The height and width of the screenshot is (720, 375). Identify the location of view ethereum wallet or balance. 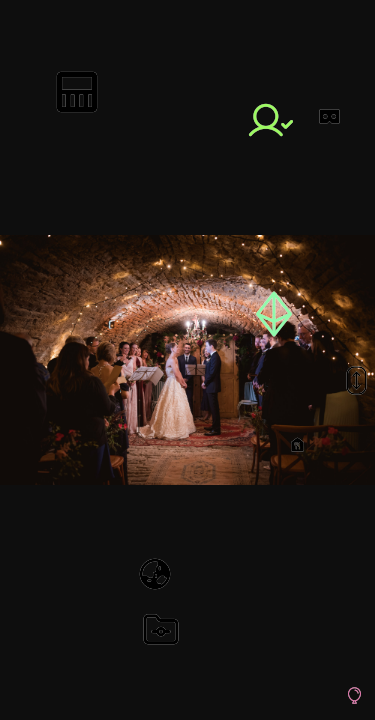
(274, 314).